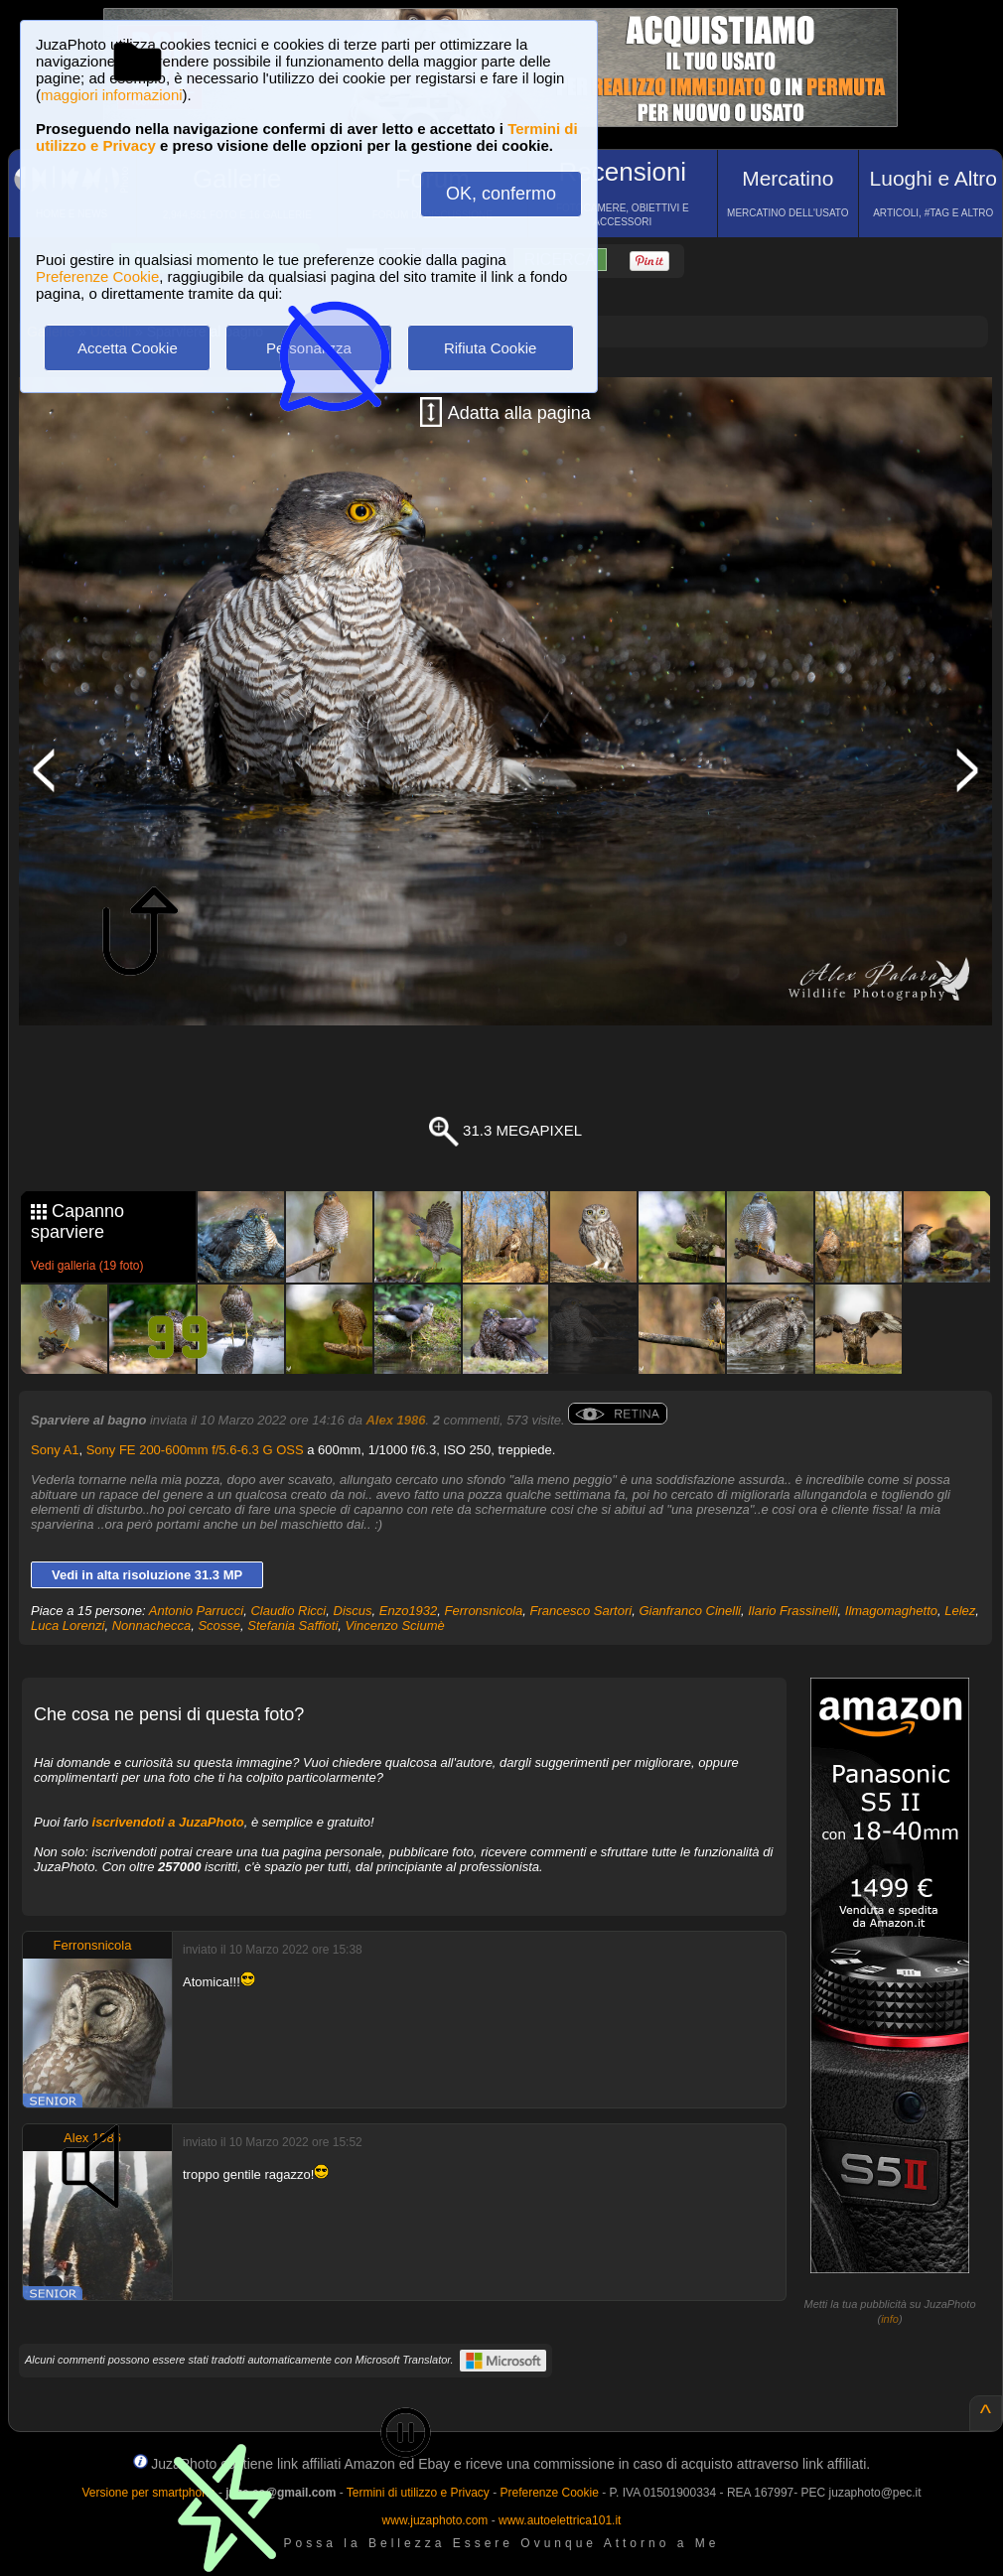 The width and height of the screenshot is (1003, 2576). What do you see at coordinates (335, 356) in the screenshot?
I see `mute or disable chat notifications` at bounding box center [335, 356].